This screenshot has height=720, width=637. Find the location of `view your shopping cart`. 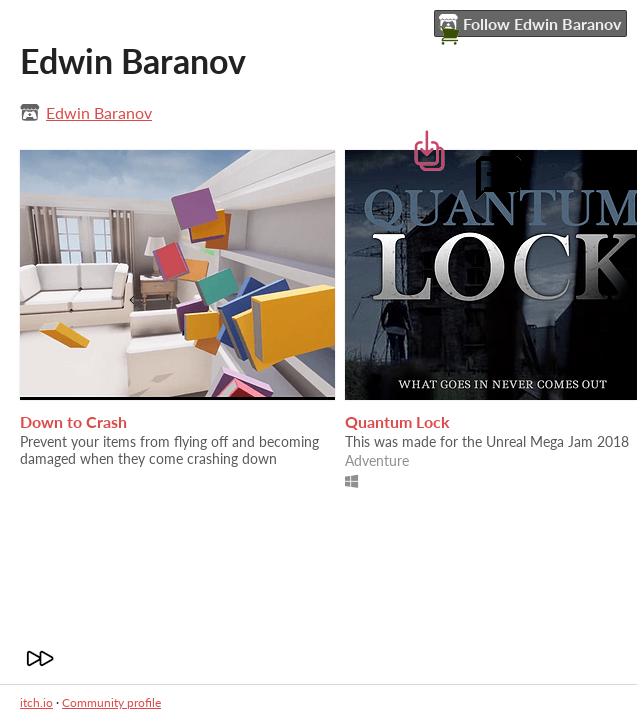

view your shopping cart is located at coordinates (449, 35).